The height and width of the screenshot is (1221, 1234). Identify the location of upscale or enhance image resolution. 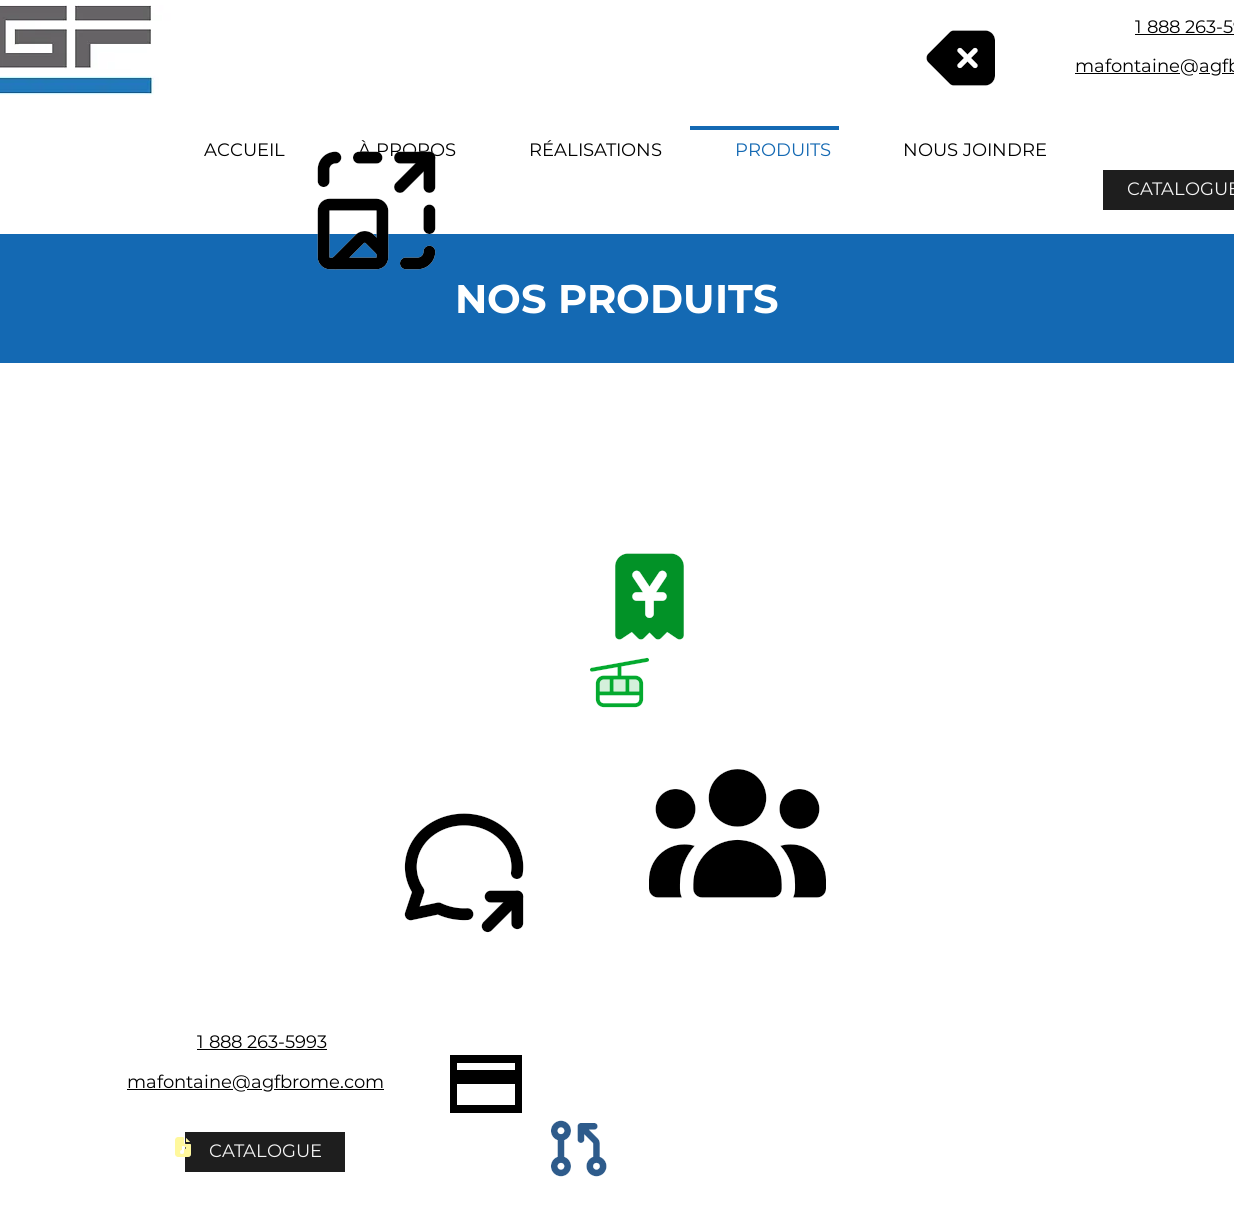
(376, 210).